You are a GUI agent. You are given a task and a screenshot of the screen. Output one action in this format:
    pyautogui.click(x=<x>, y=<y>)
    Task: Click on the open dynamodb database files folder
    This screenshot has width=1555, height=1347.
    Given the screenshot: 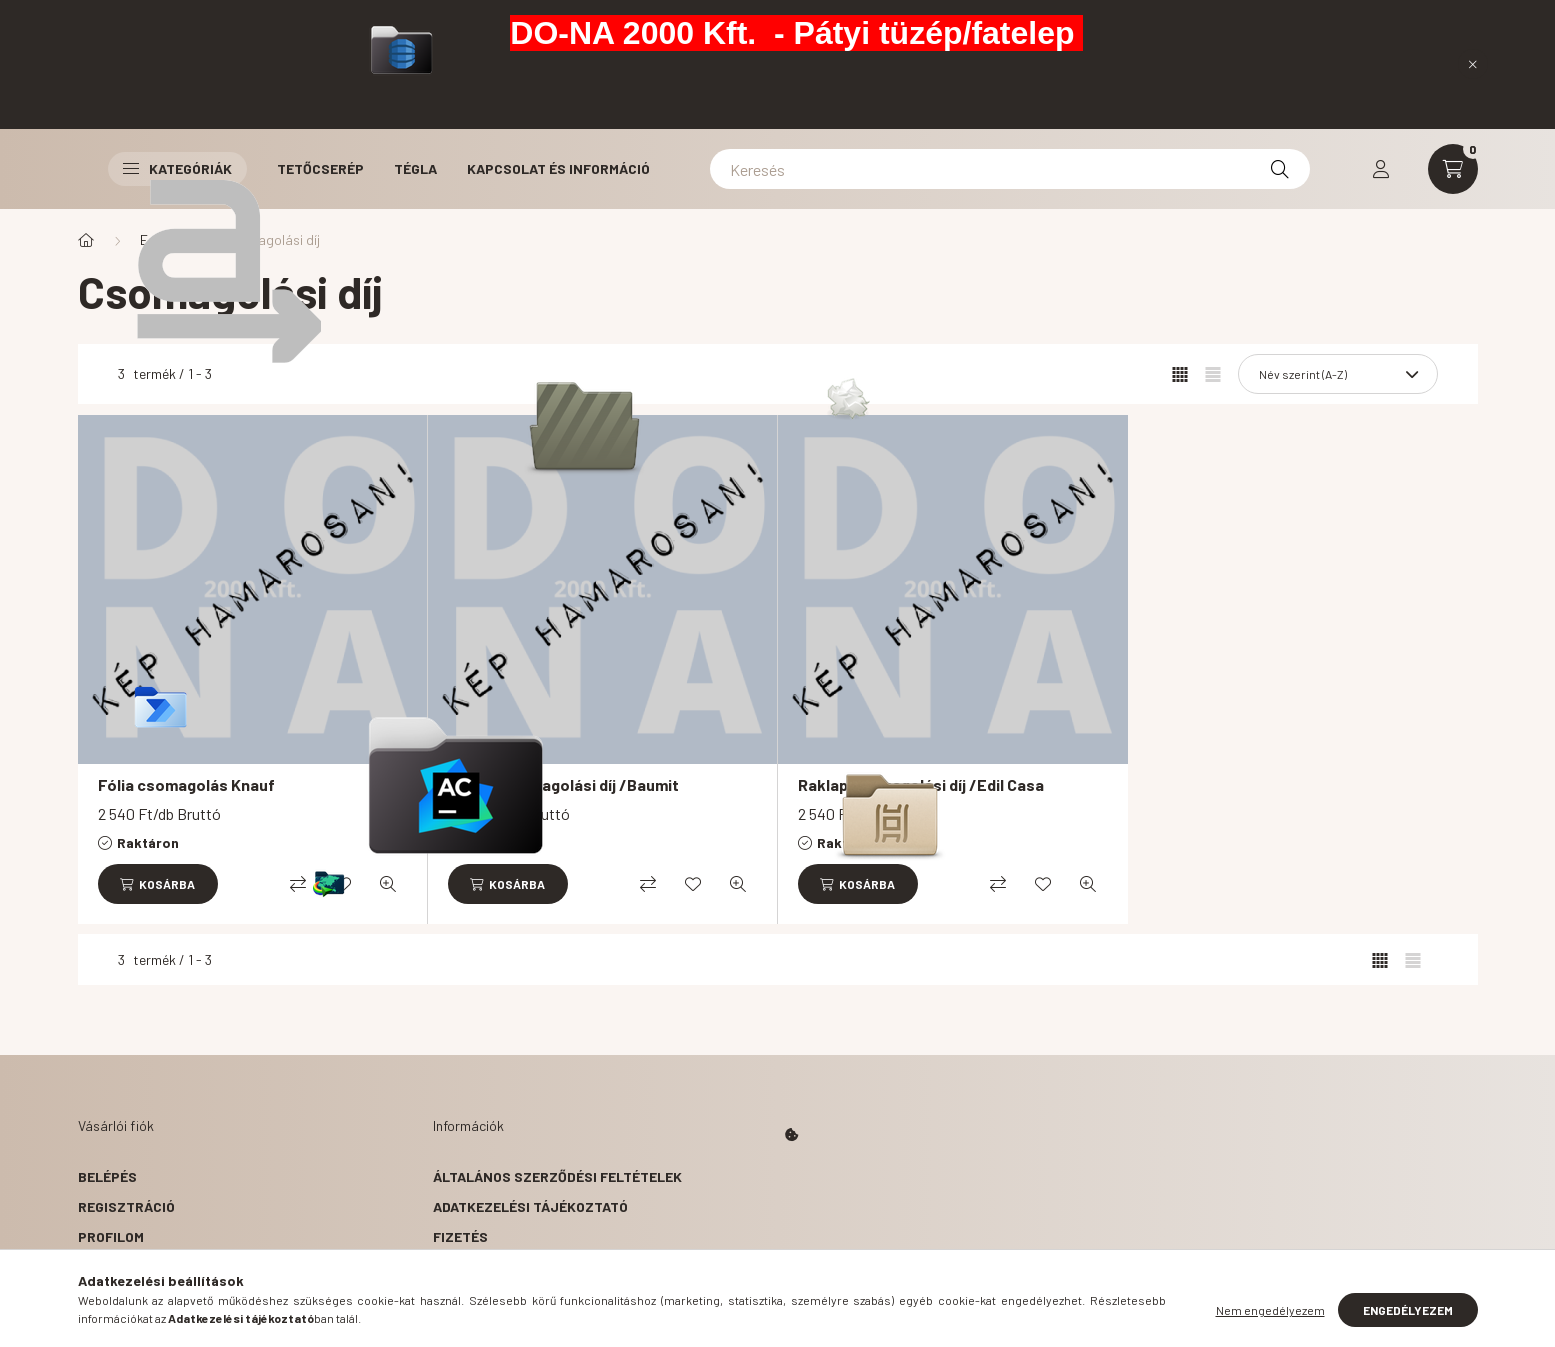 What is the action you would take?
    pyautogui.click(x=401, y=51)
    